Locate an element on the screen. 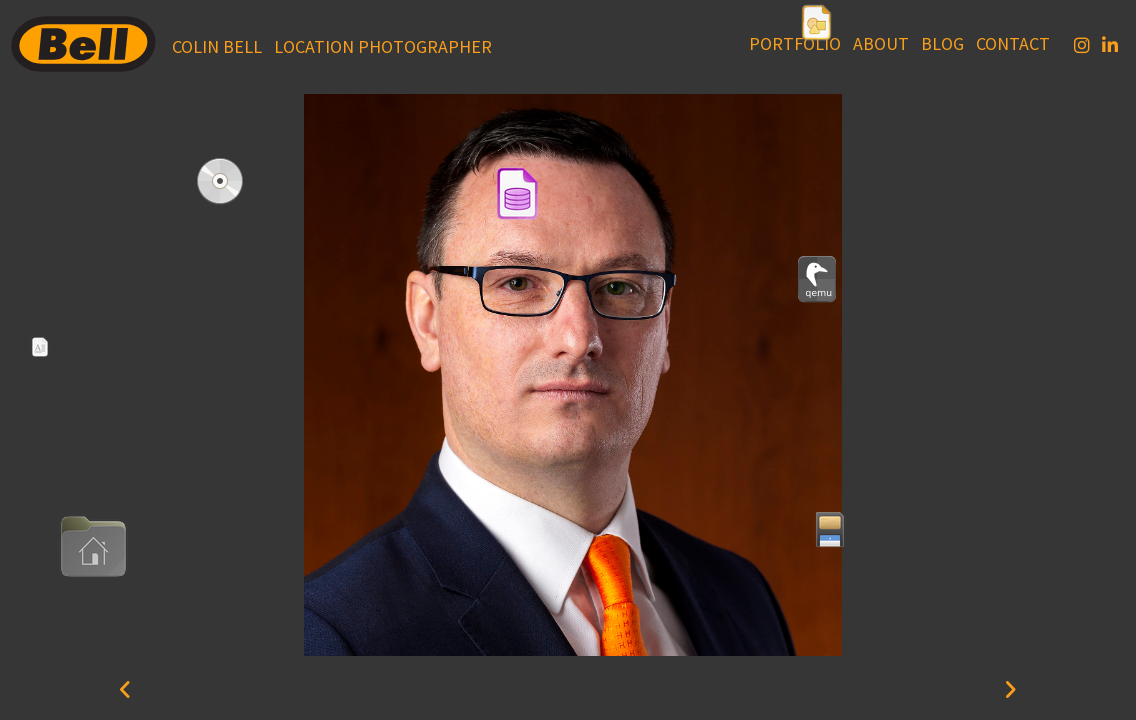 This screenshot has width=1136, height=720. open a rich text document is located at coordinates (40, 347).